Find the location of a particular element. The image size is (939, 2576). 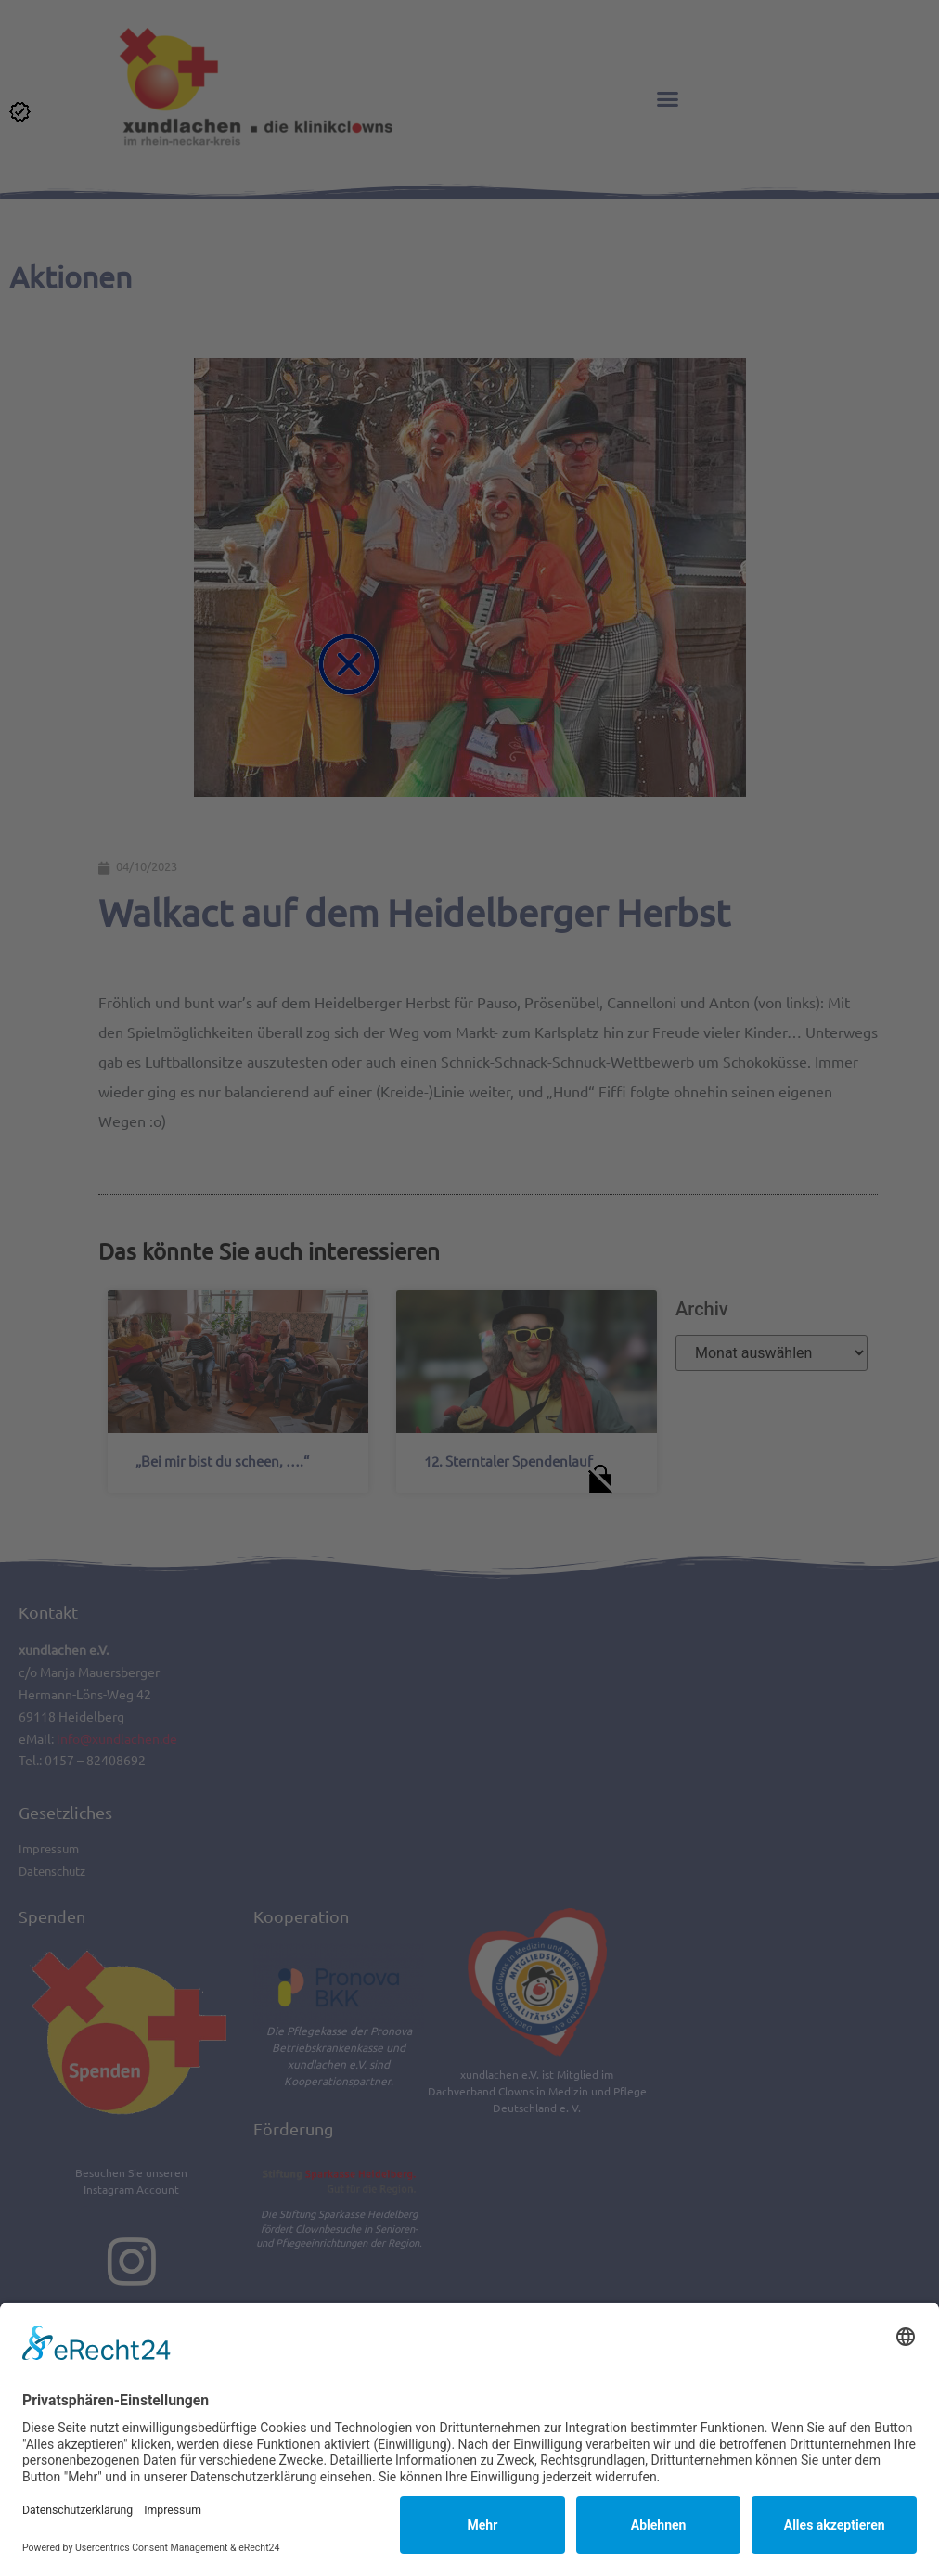

indicates an unencrypted or insecure email connection is located at coordinates (600, 1480).